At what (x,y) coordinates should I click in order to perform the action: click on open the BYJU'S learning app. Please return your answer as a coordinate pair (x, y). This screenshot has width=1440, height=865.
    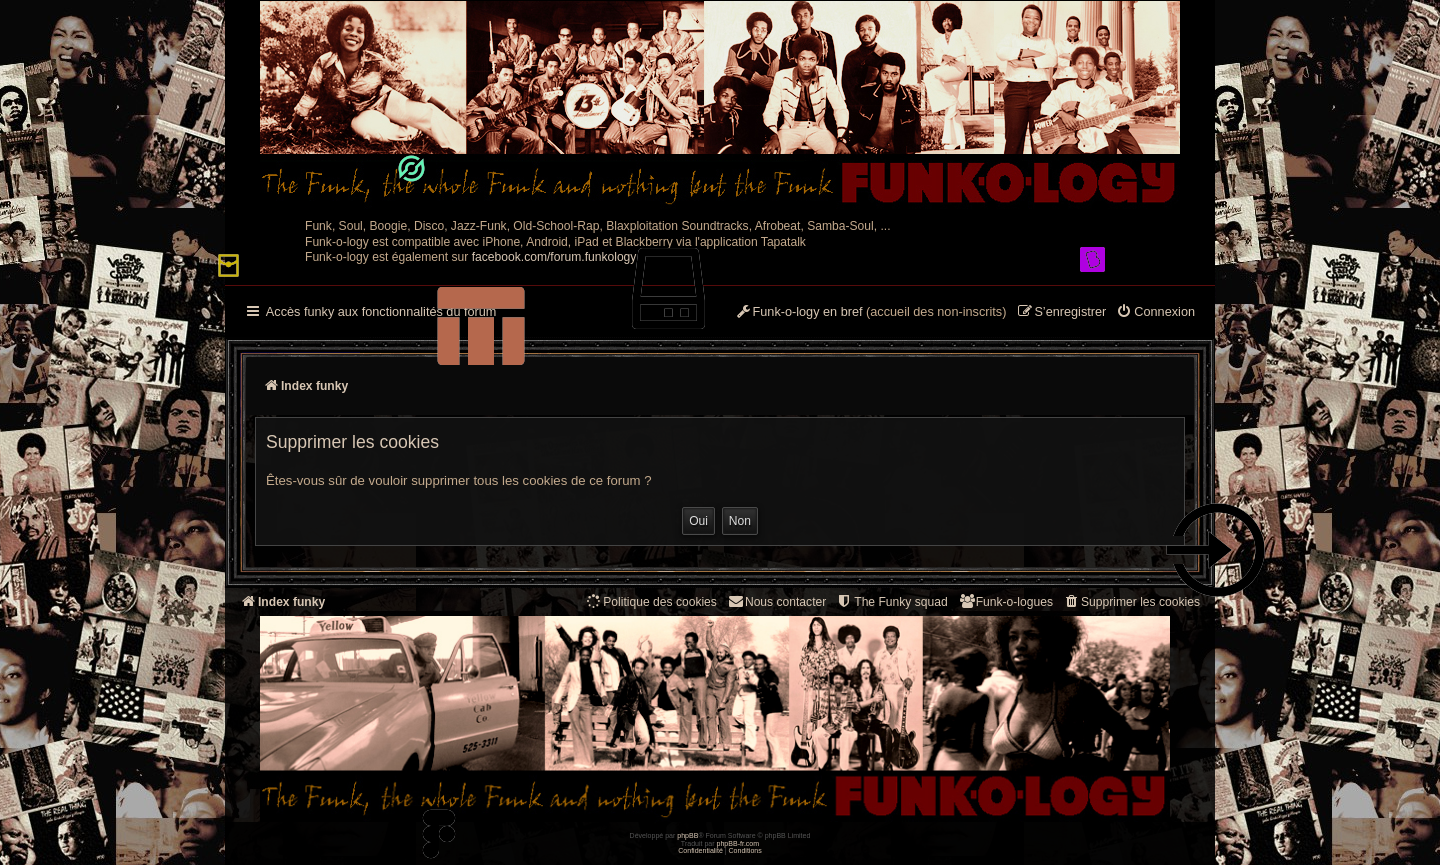
    Looking at the image, I should click on (1092, 259).